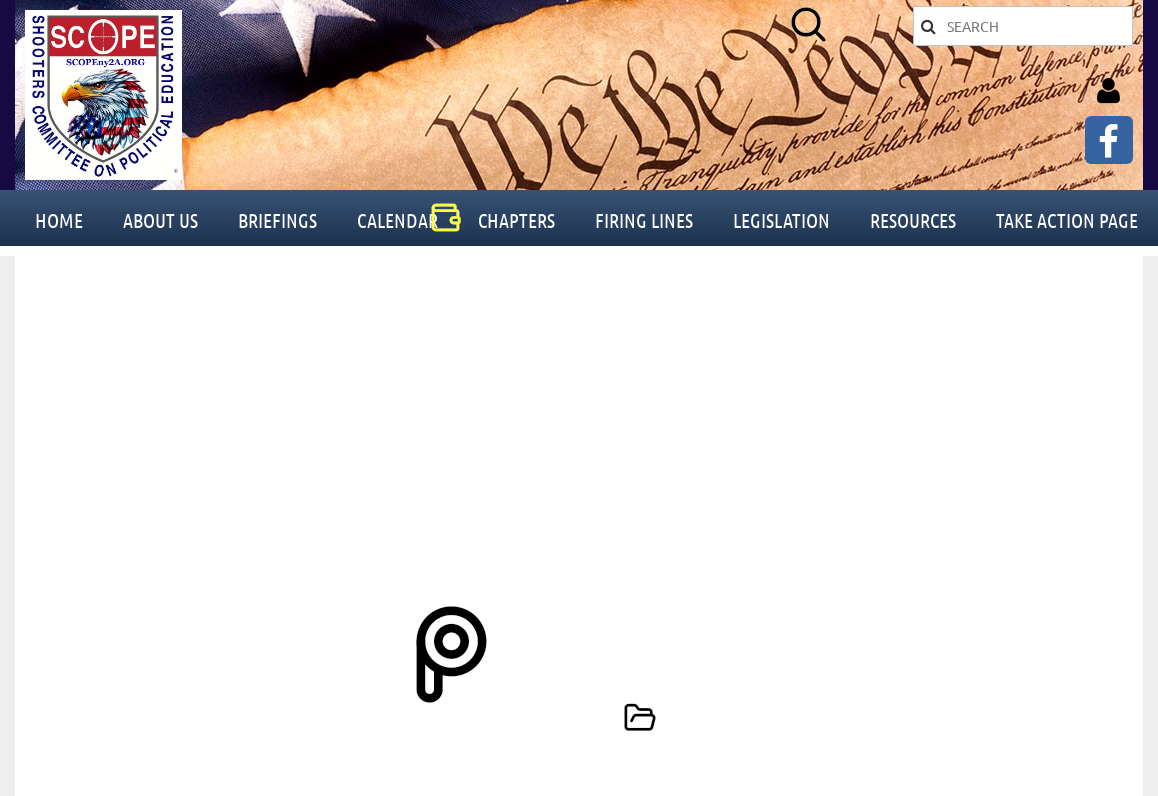  What do you see at coordinates (808, 24) in the screenshot?
I see `search for content or items` at bounding box center [808, 24].